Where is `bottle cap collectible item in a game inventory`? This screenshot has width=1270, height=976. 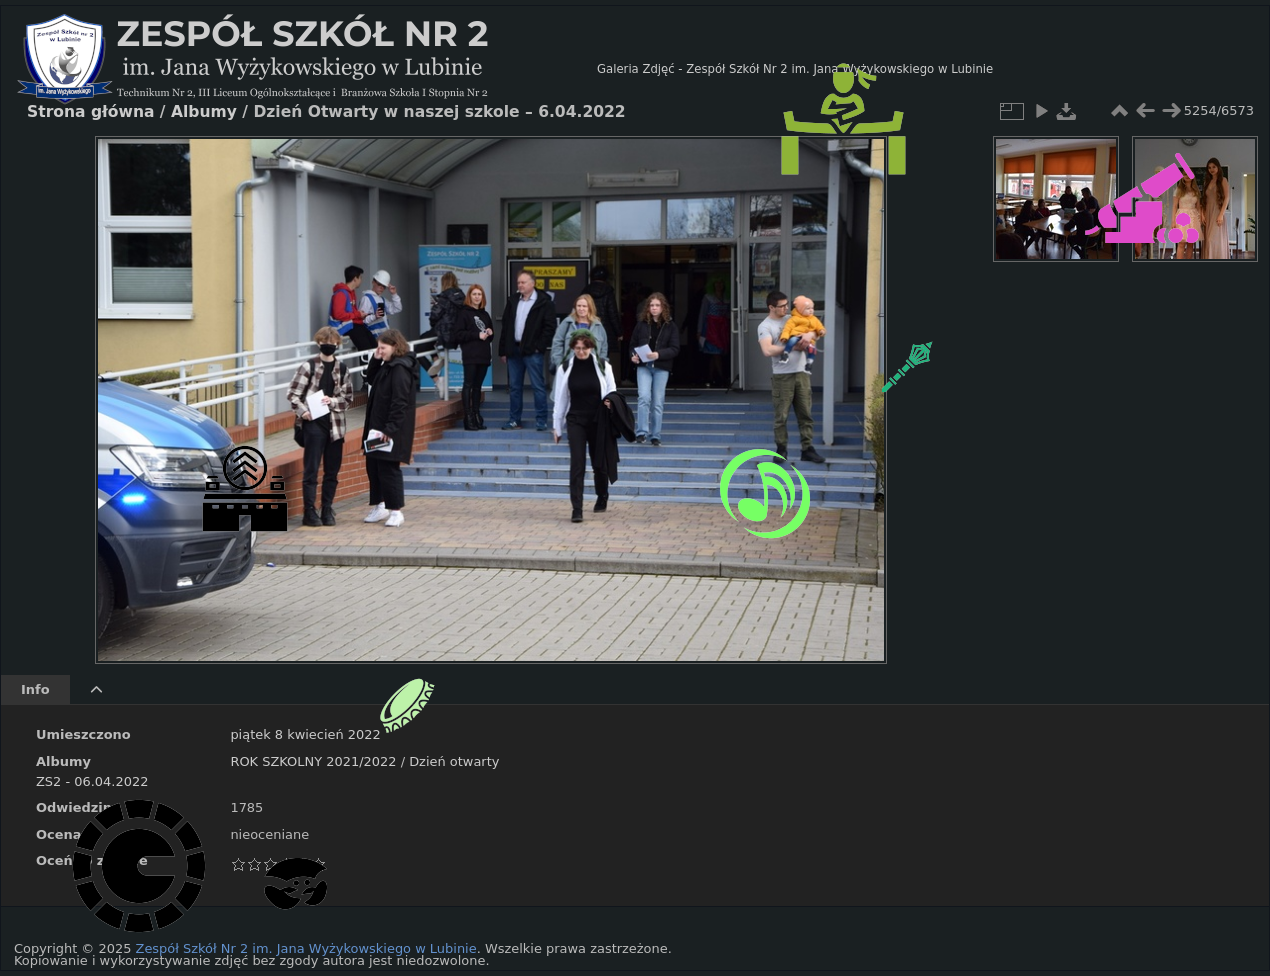 bottle cap collectible item in a game inventory is located at coordinates (407, 705).